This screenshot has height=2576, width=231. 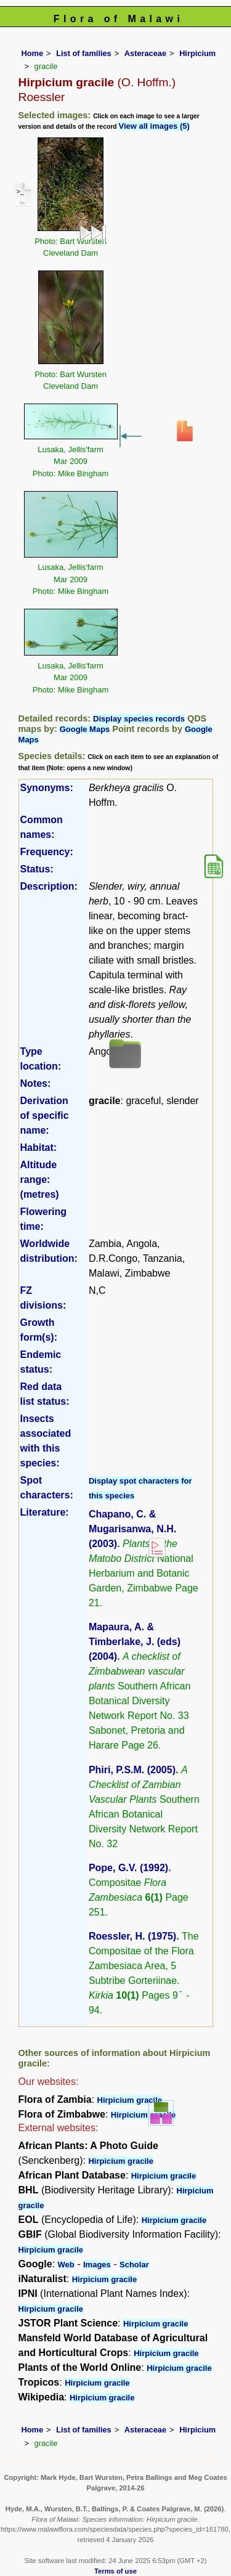 I want to click on audio playlist file, so click(x=157, y=1548).